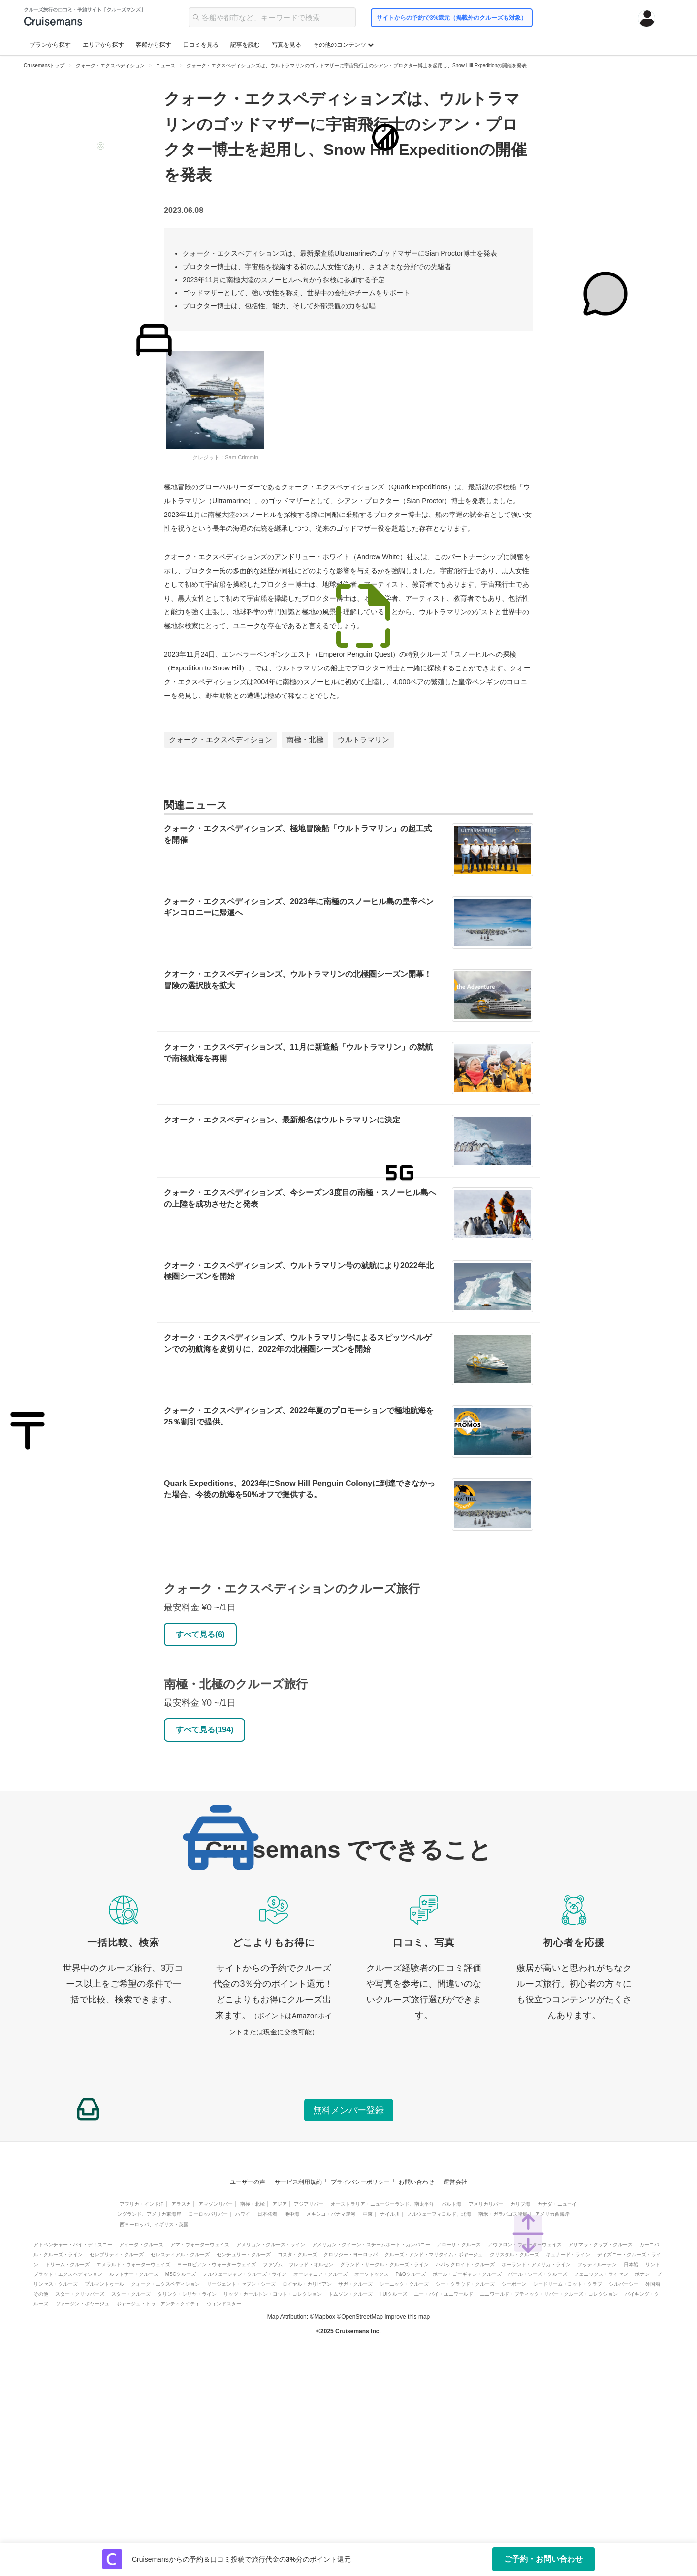  I want to click on select single bed accommodation, so click(154, 340).